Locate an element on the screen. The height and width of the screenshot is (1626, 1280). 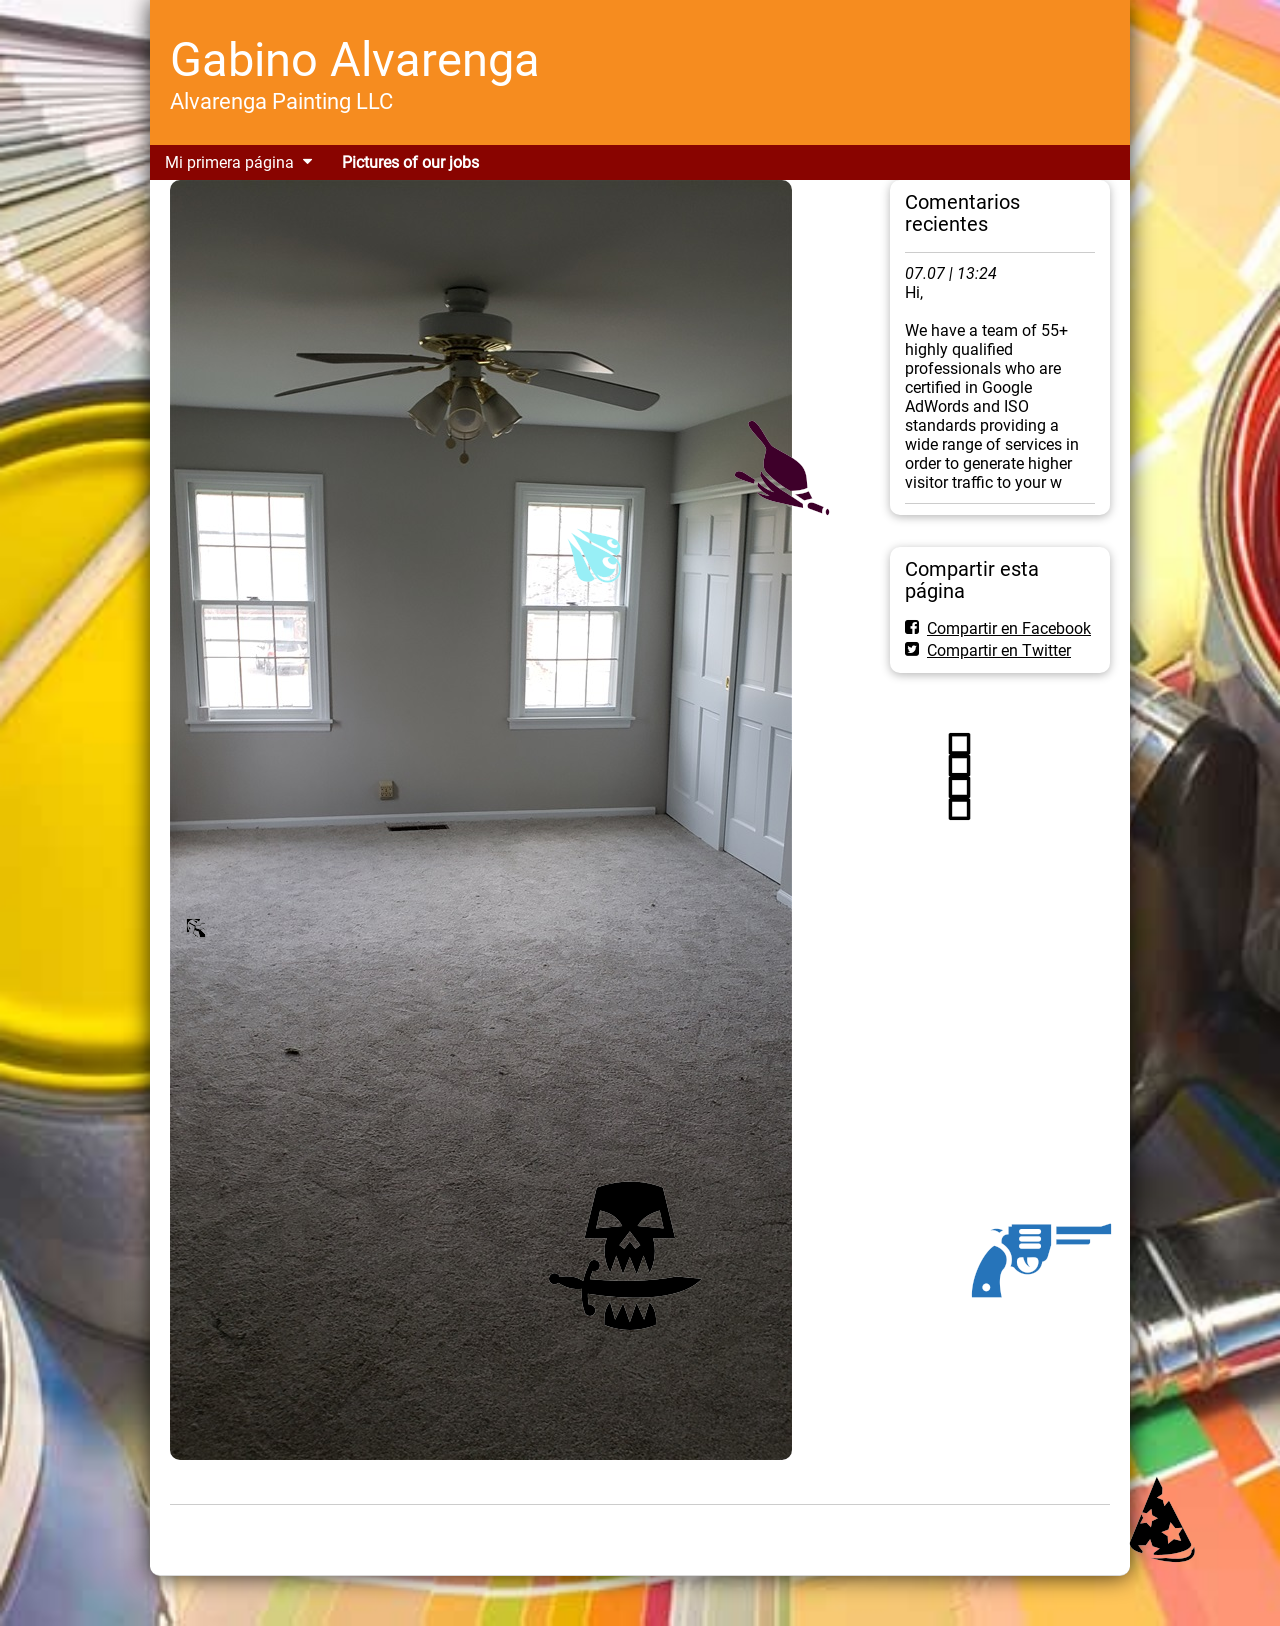
craft or upgrade items at the forge is located at coordinates (782, 468).